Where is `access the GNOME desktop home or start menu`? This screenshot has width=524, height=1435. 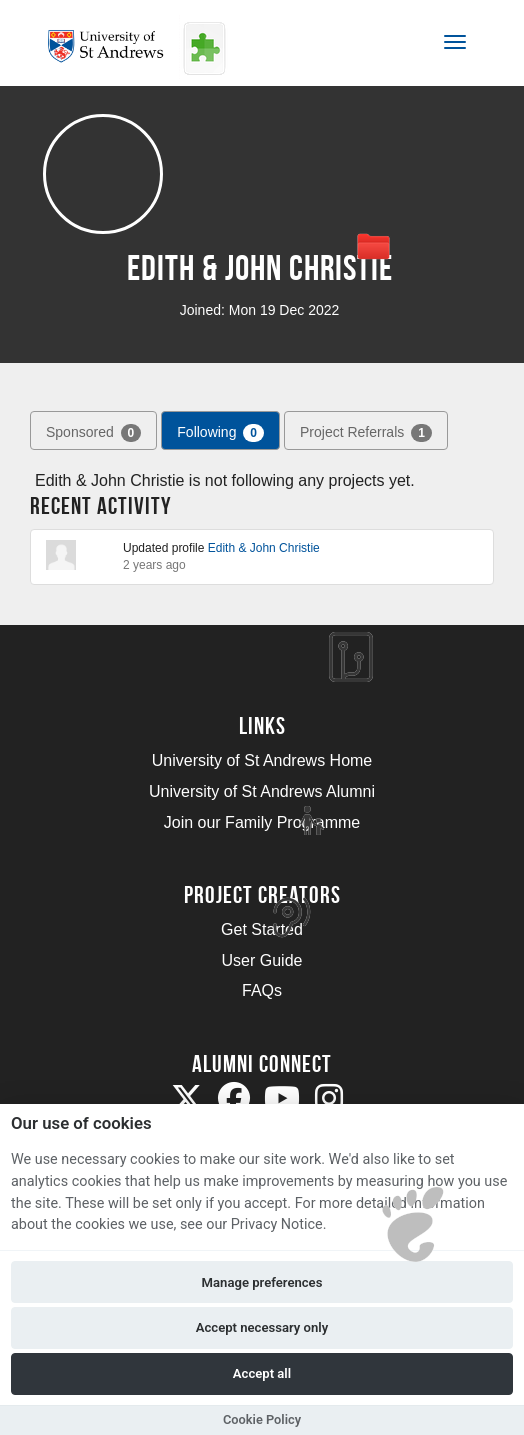 access the GNOME desktop home or start menu is located at coordinates (410, 1224).